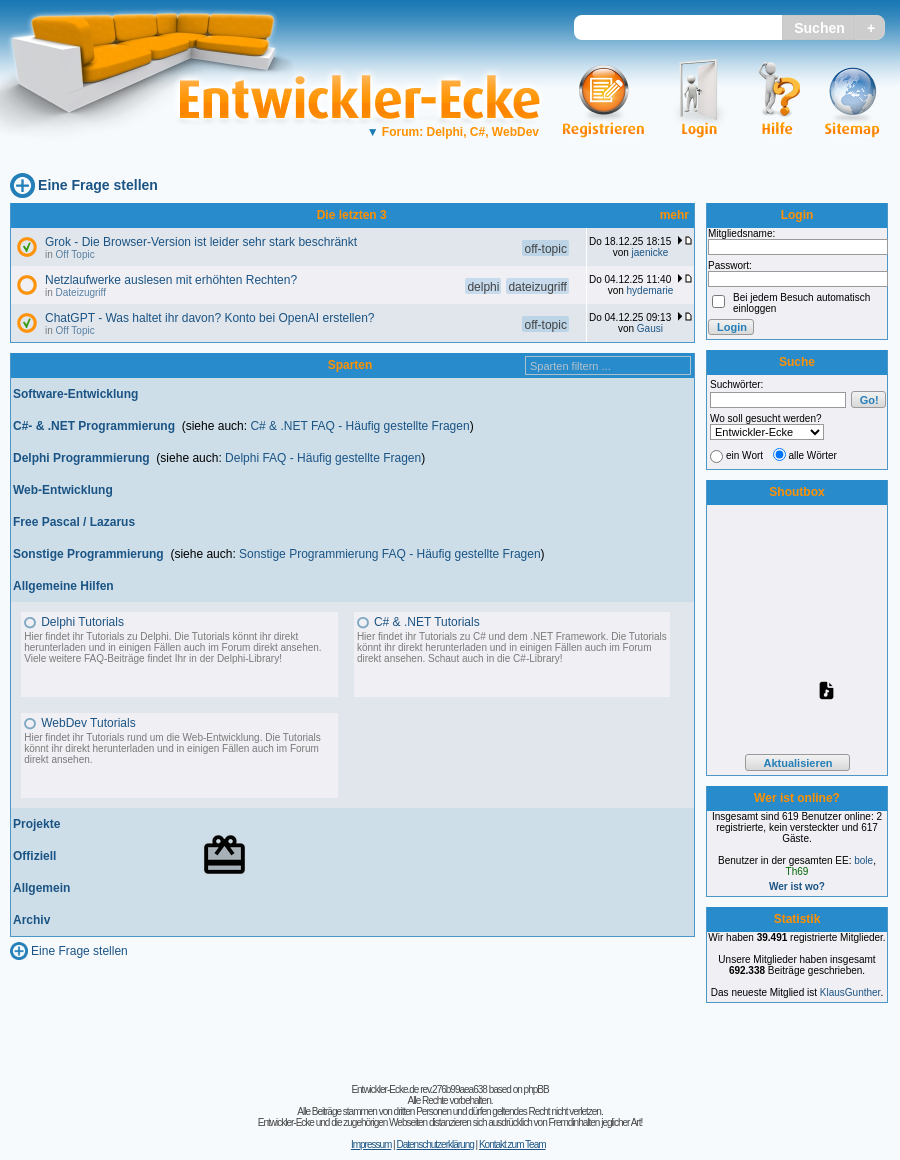 Image resolution: width=900 pixels, height=1160 pixels. I want to click on redeem a gift card or promotional code, so click(224, 855).